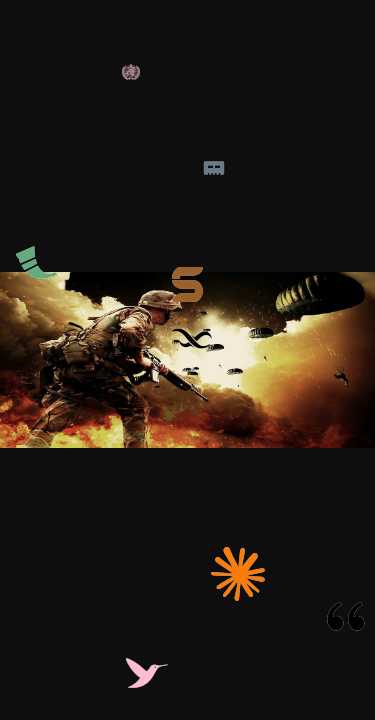  Describe the element at coordinates (187, 284) in the screenshot. I see `Scrutinizer CI logo` at that location.